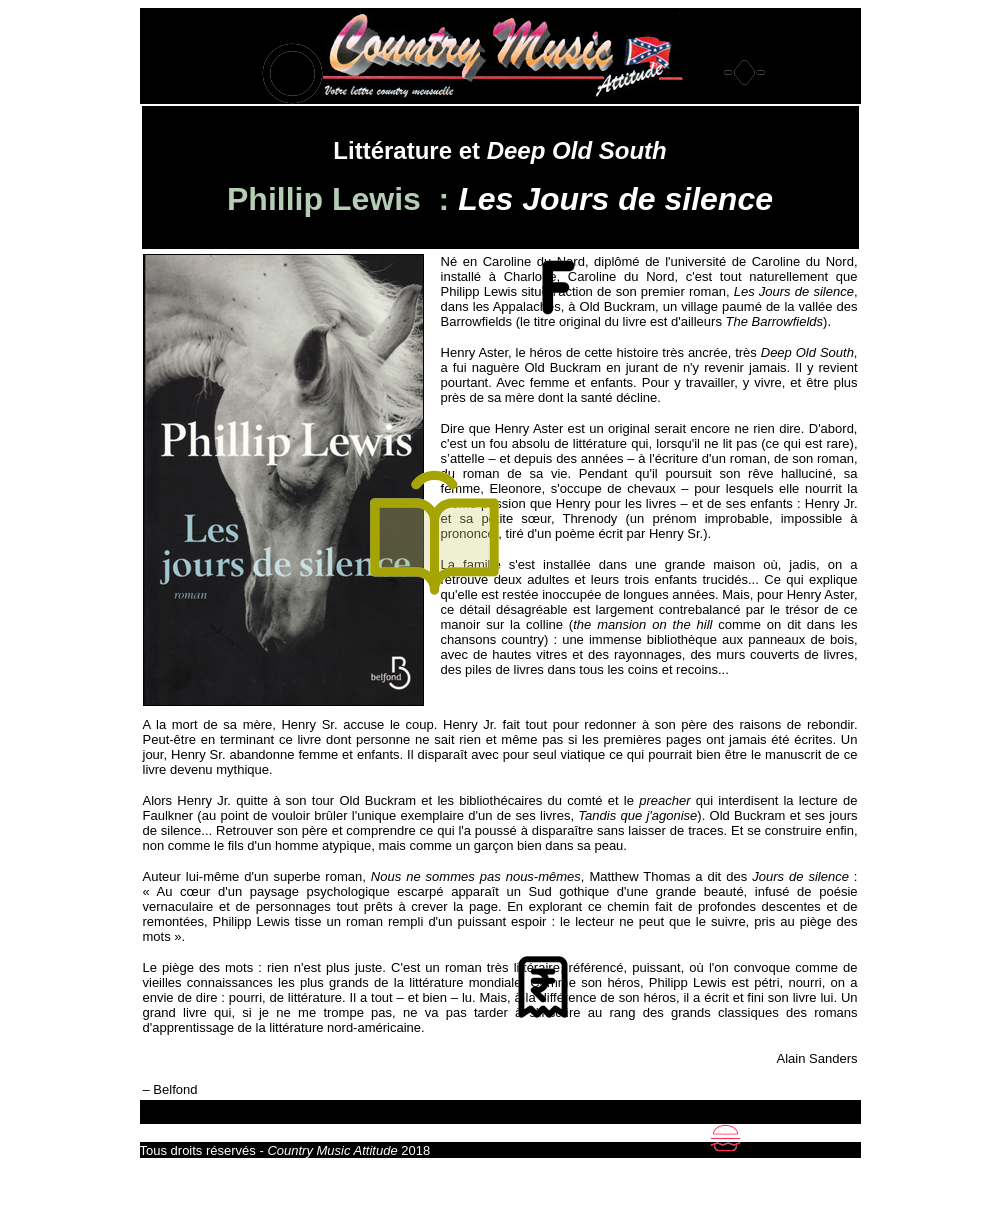  Describe the element at coordinates (434, 530) in the screenshot. I see `view user profile or account details` at that location.